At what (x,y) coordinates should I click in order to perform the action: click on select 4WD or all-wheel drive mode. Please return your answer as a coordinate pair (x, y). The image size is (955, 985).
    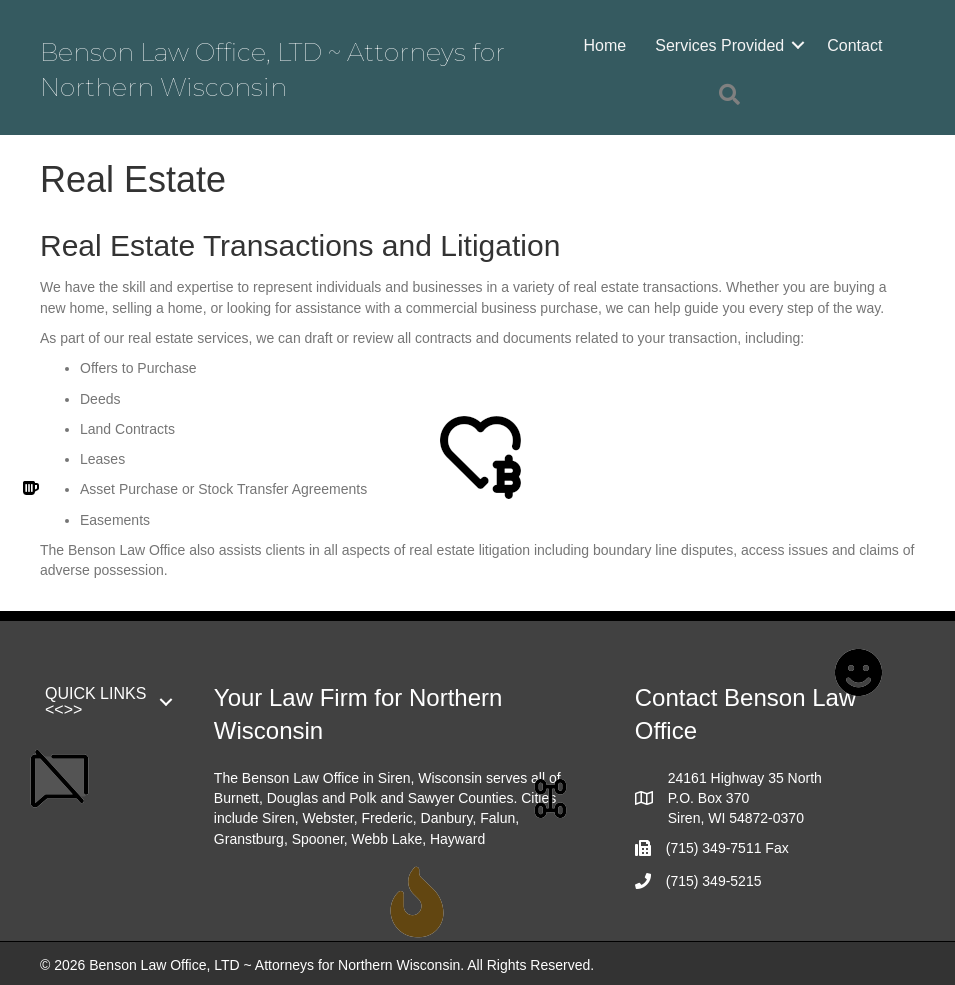
    Looking at the image, I should click on (550, 798).